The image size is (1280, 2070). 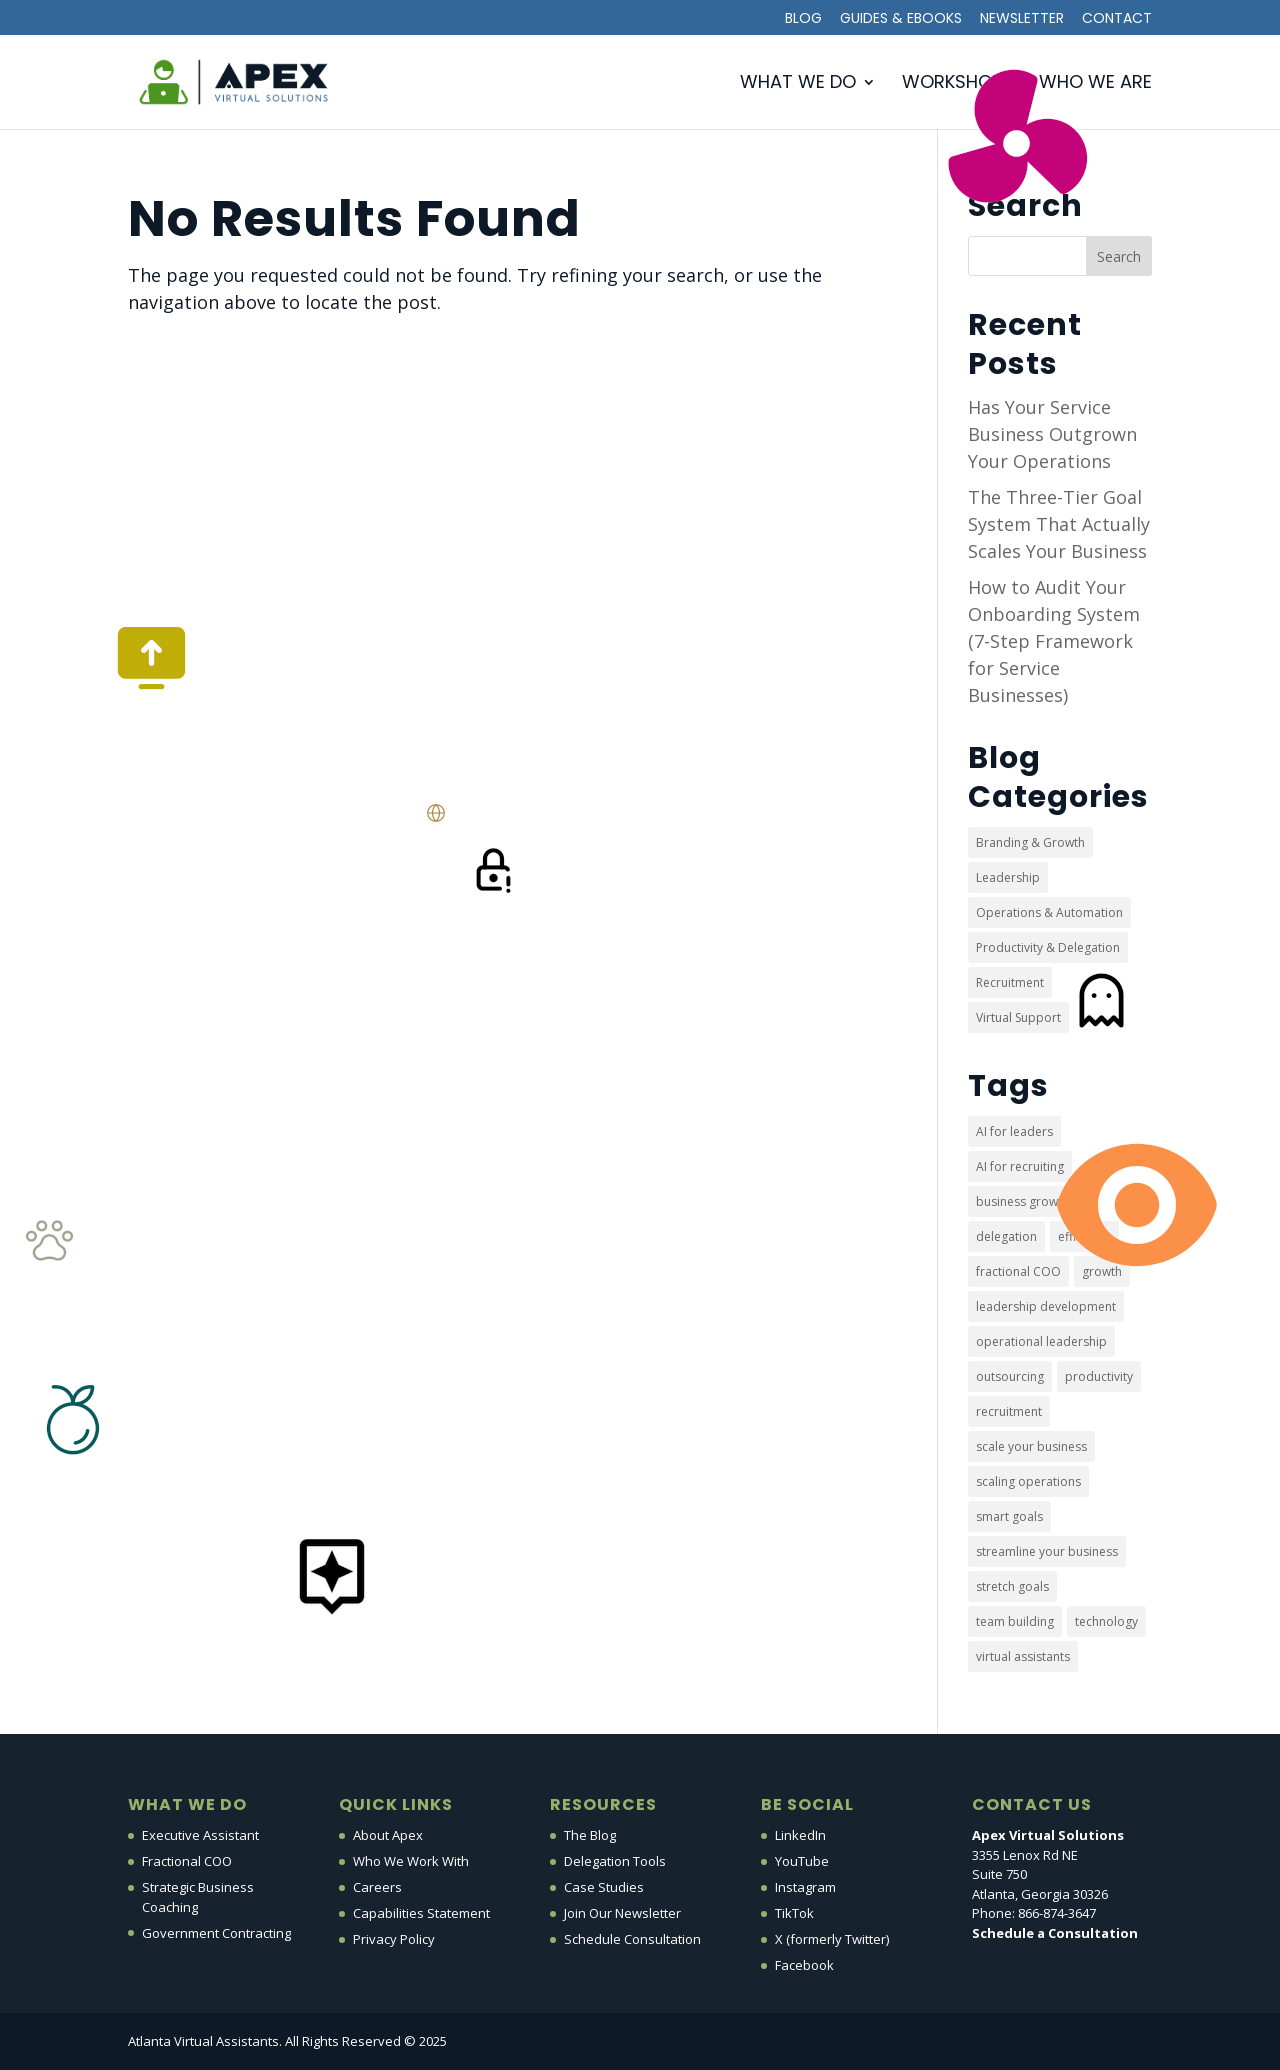 I want to click on security alert or warning detected, so click(x=493, y=869).